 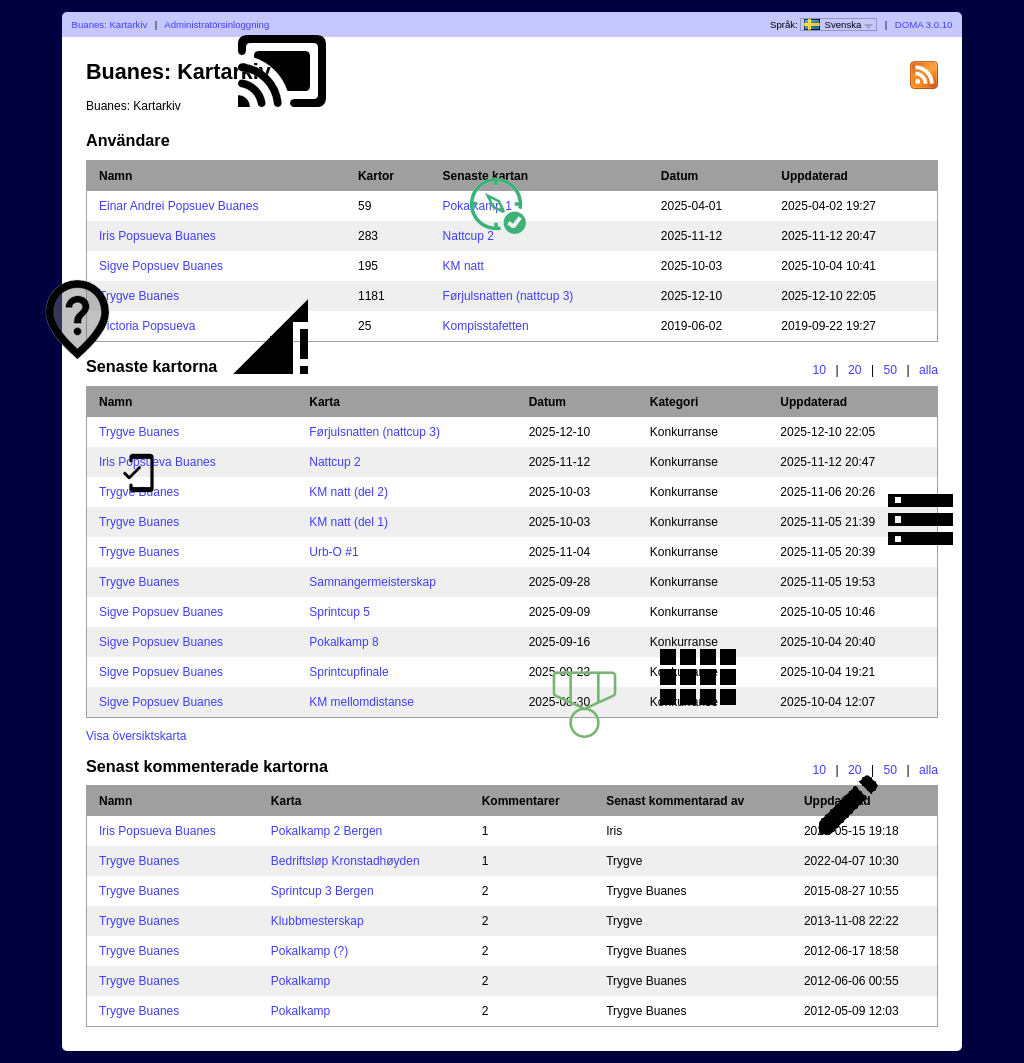 I want to click on indicates full cellular signal but no internet connection, so click(x=270, y=336).